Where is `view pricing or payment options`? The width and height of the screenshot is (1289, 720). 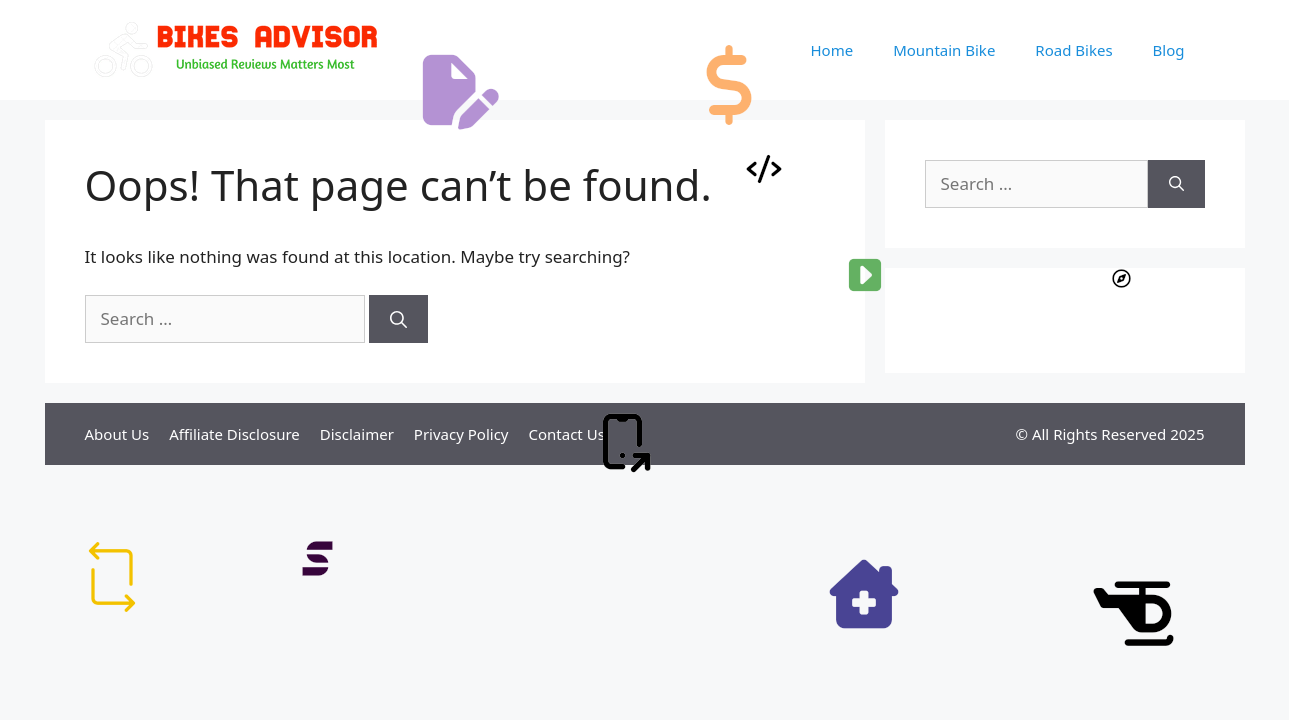
view pricing or payment options is located at coordinates (729, 85).